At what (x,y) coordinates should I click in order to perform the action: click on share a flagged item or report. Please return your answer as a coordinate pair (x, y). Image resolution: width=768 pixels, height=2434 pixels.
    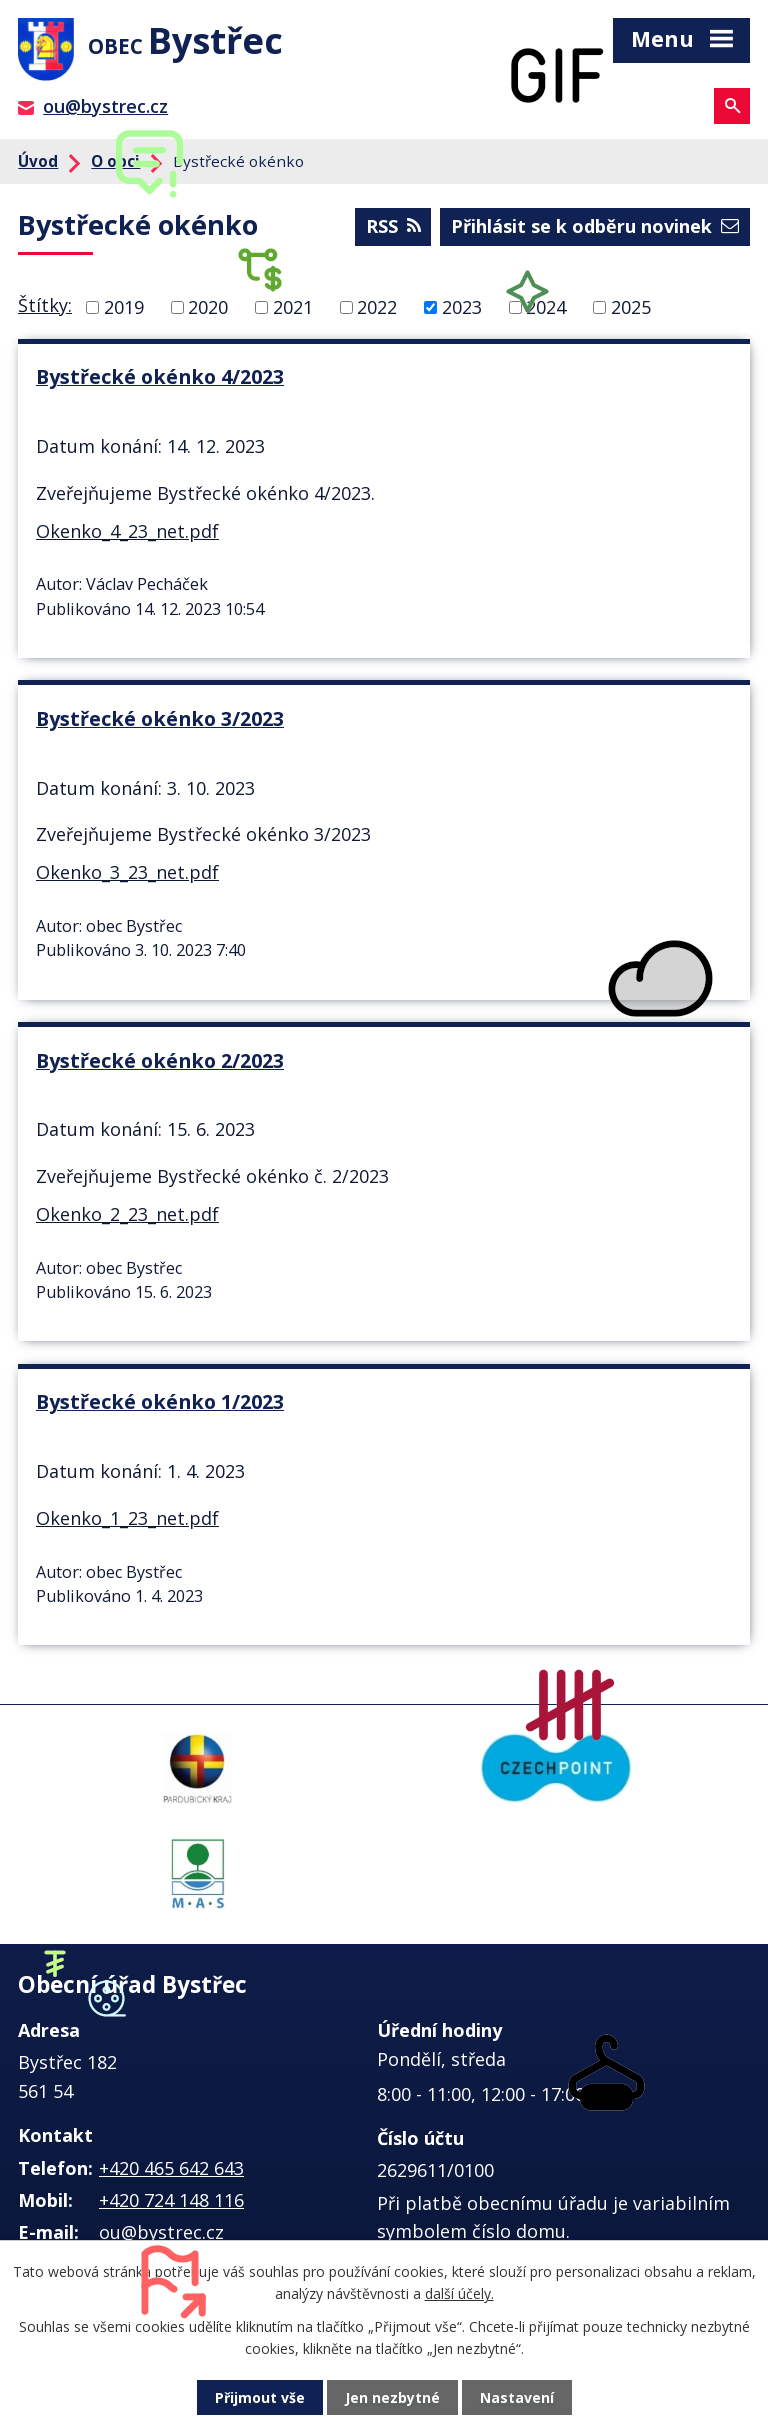
    Looking at the image, I should click on (170, 2279).